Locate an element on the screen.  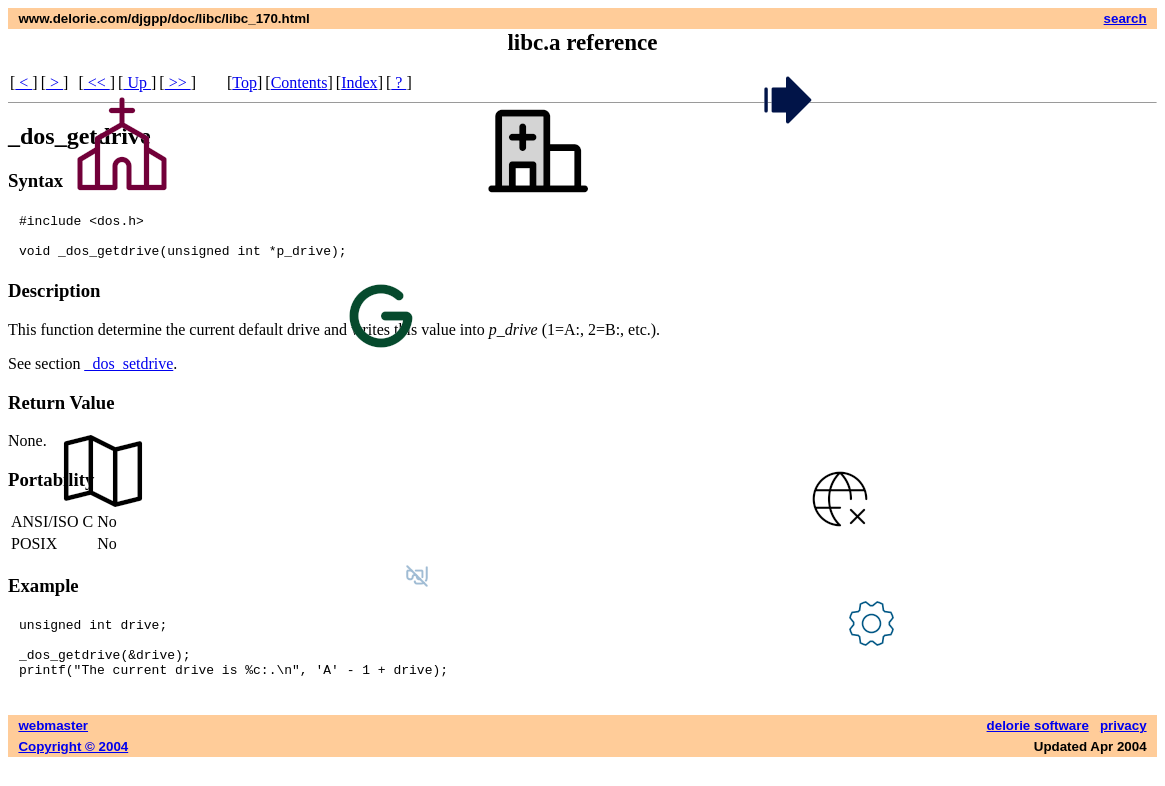
proceed to the next step is located at coordinates (786, 100).